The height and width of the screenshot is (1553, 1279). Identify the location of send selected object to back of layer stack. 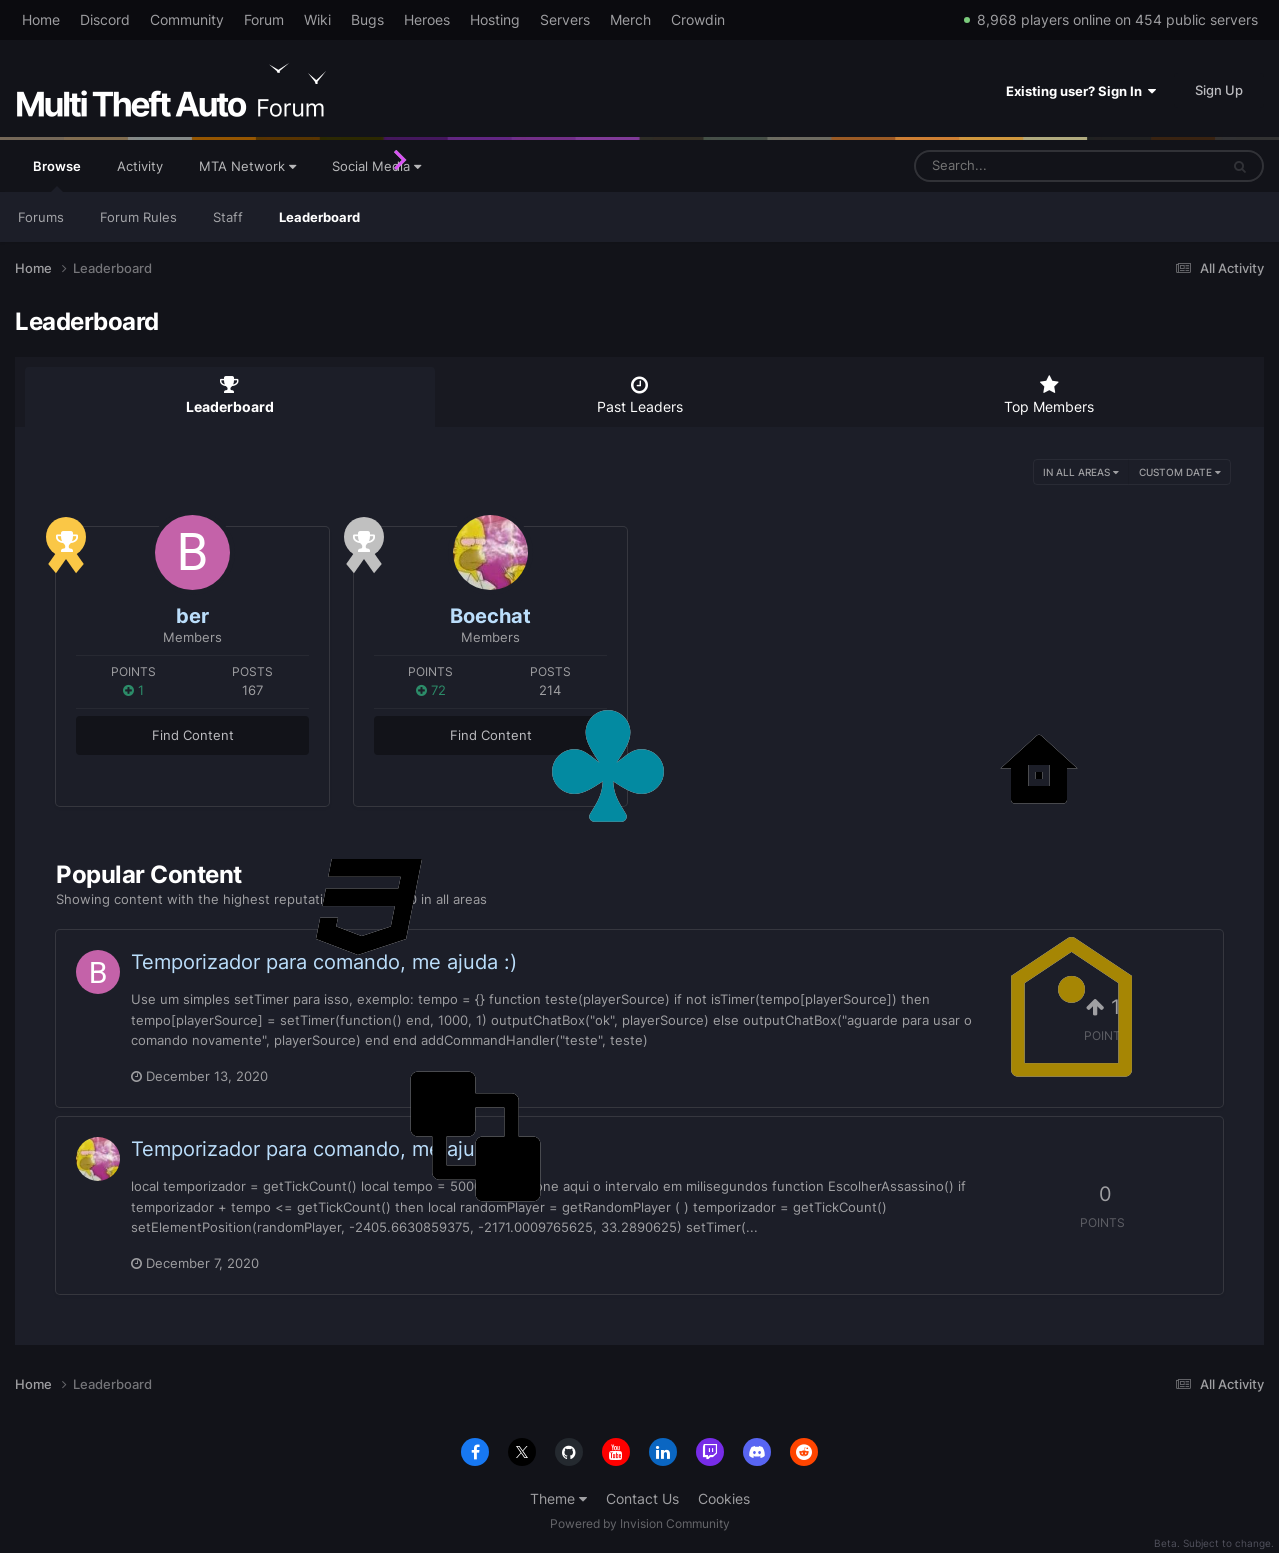
(475, 1136).